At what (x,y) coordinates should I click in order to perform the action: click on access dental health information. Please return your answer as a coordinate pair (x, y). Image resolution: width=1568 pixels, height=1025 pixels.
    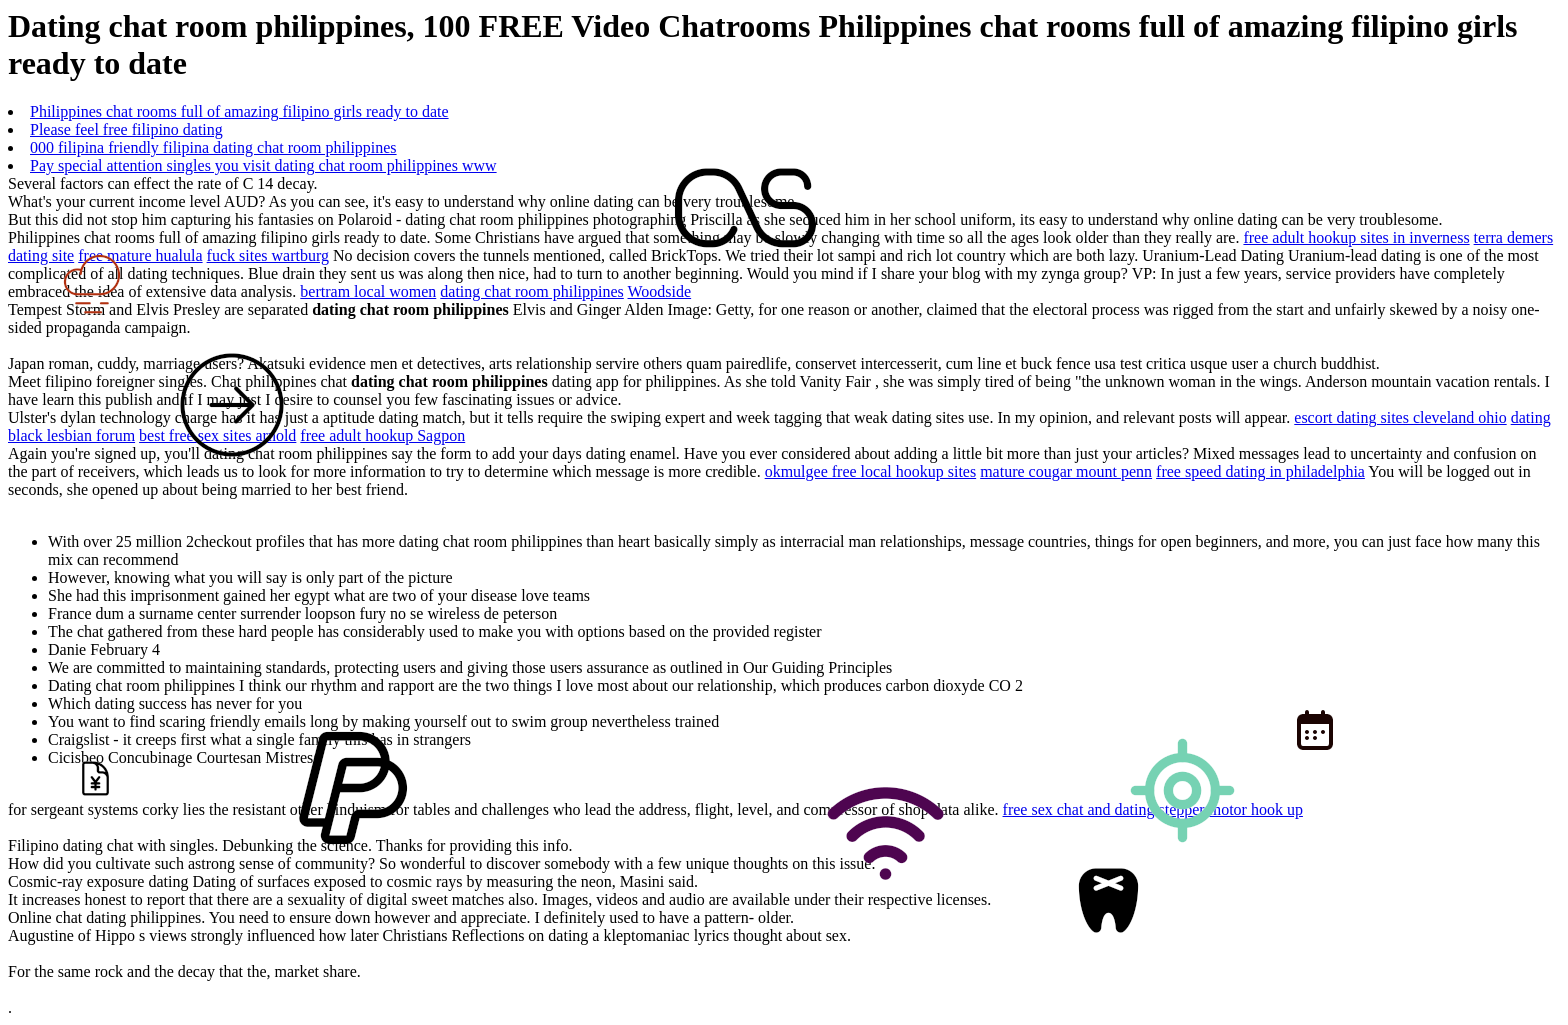
    Looking at the image, I should click on (1108, 900).